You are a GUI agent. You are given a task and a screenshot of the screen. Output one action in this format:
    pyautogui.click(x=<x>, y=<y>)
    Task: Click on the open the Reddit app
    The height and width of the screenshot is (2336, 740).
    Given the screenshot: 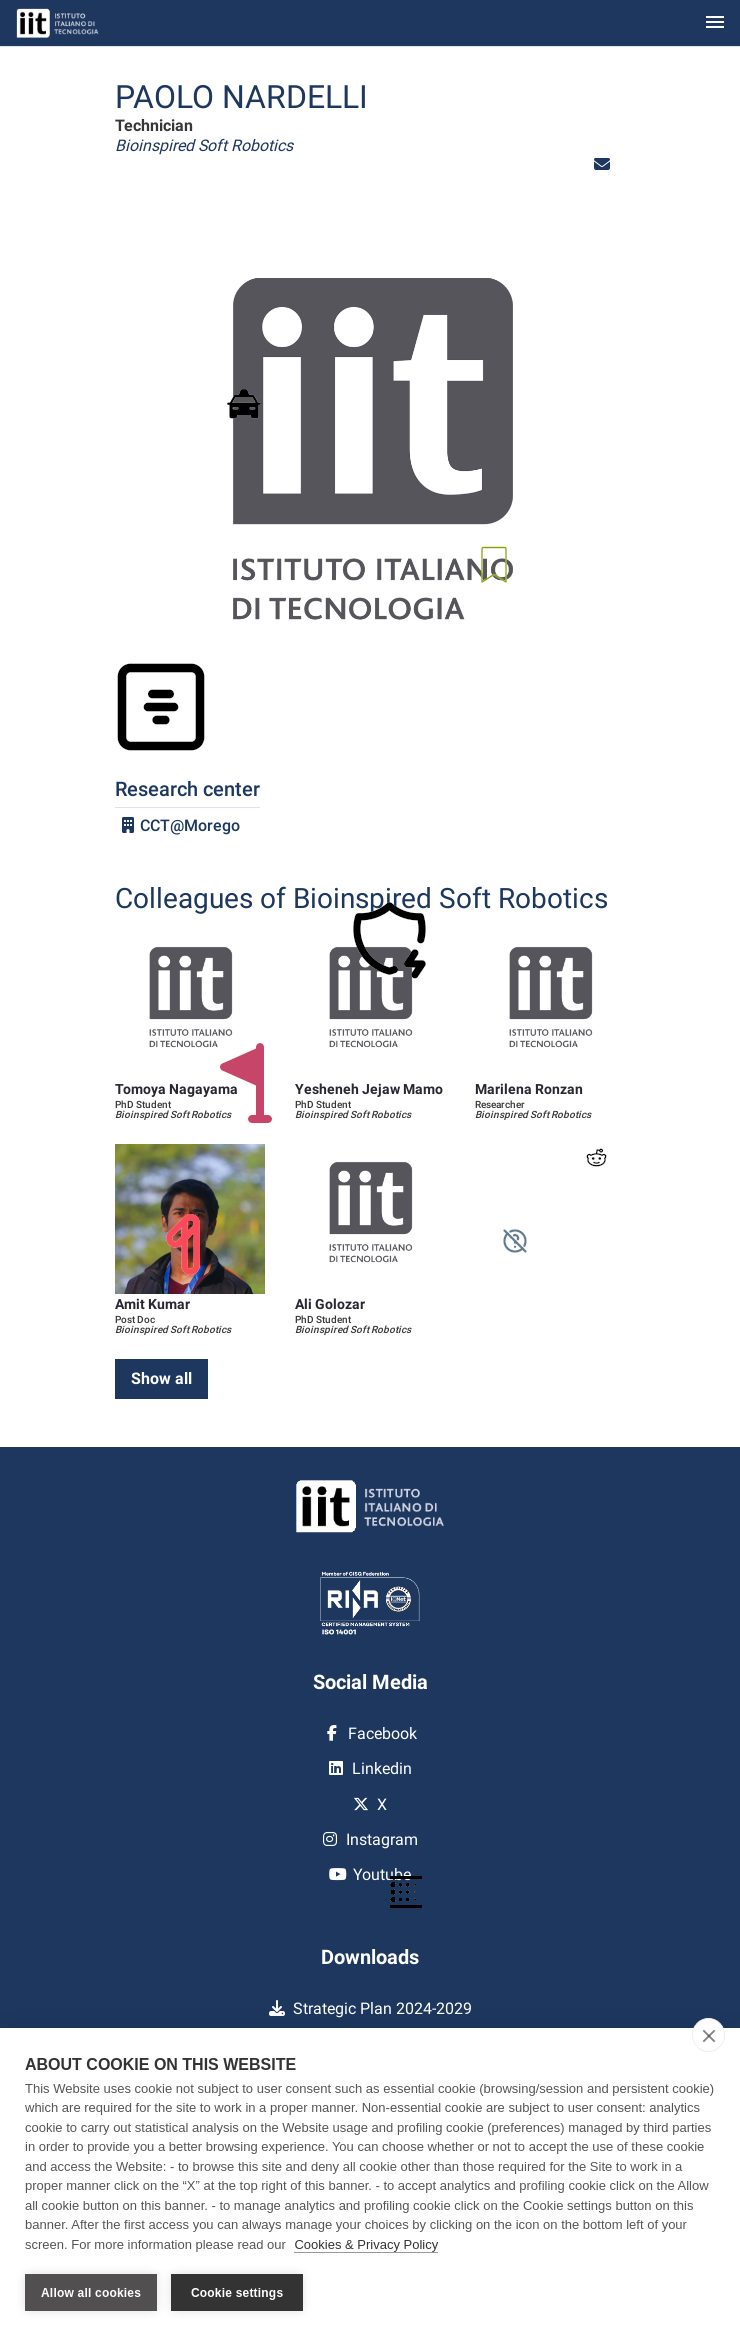 What is the action you would take?
    pyautogui.click(x=596, y=1158)
    